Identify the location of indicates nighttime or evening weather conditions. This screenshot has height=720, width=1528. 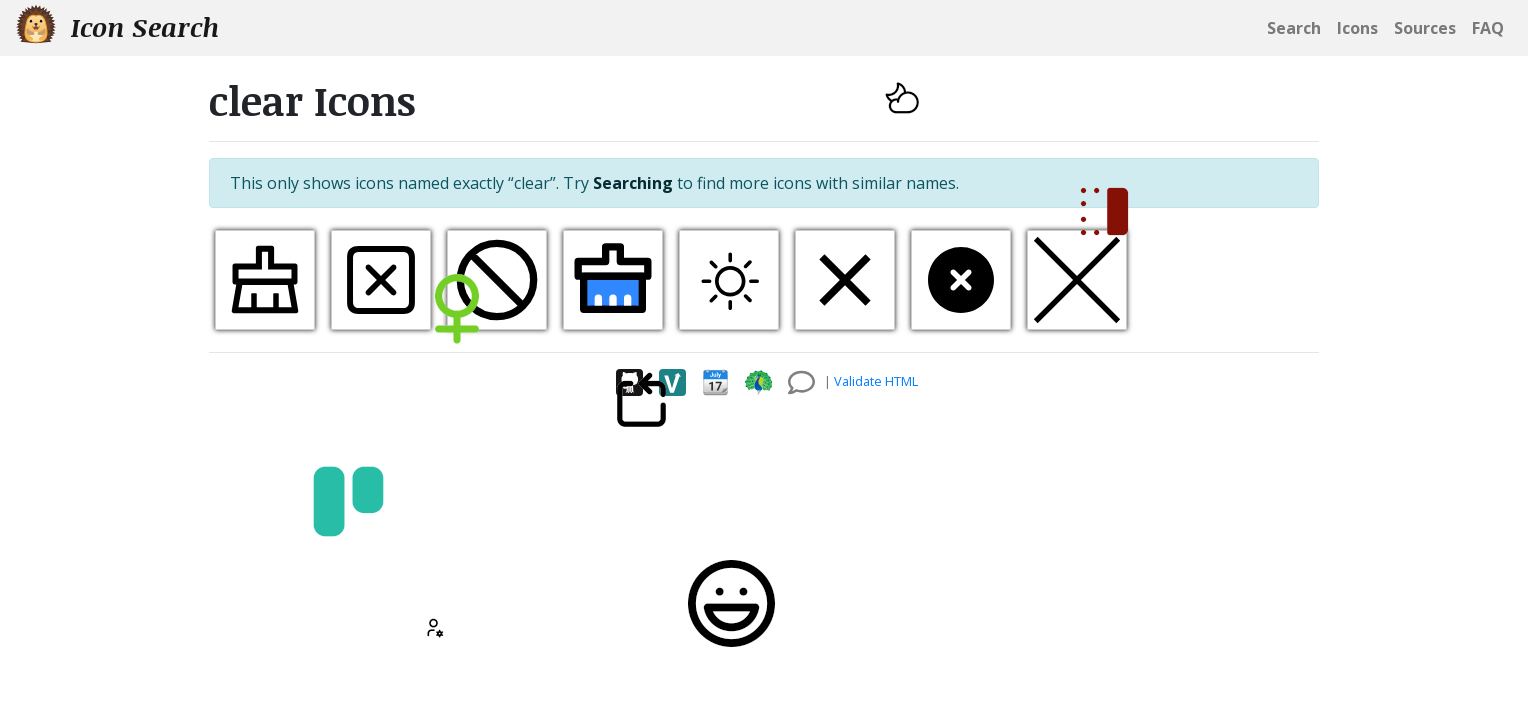
(901, 99).